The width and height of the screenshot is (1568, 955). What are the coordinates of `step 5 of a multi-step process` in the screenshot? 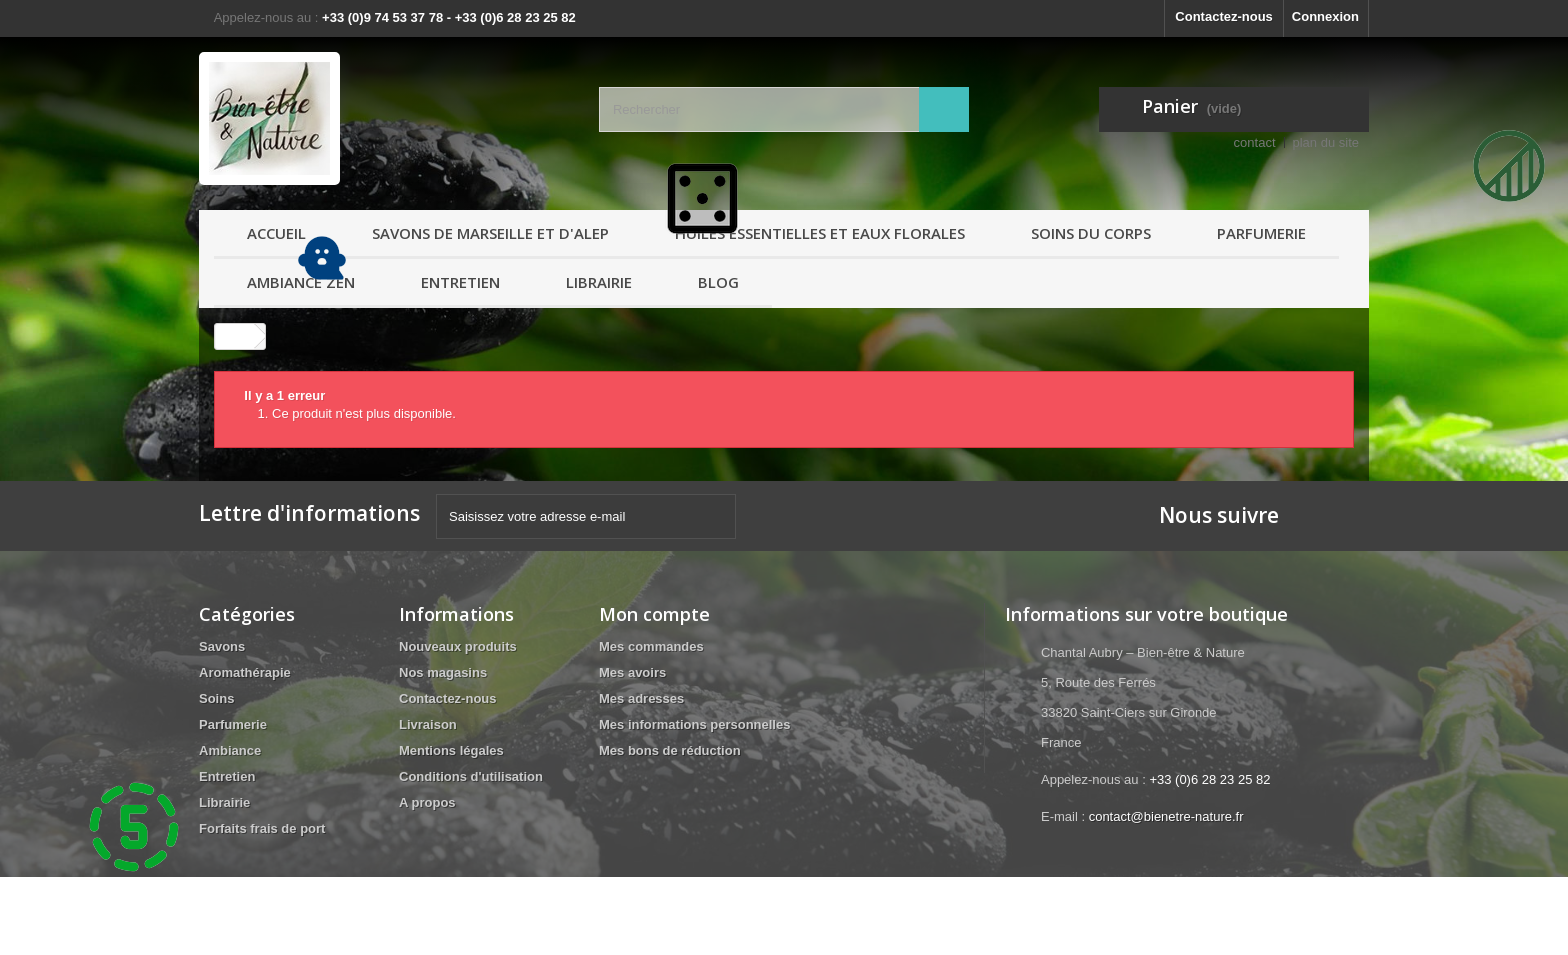 It's located at (134, 827).